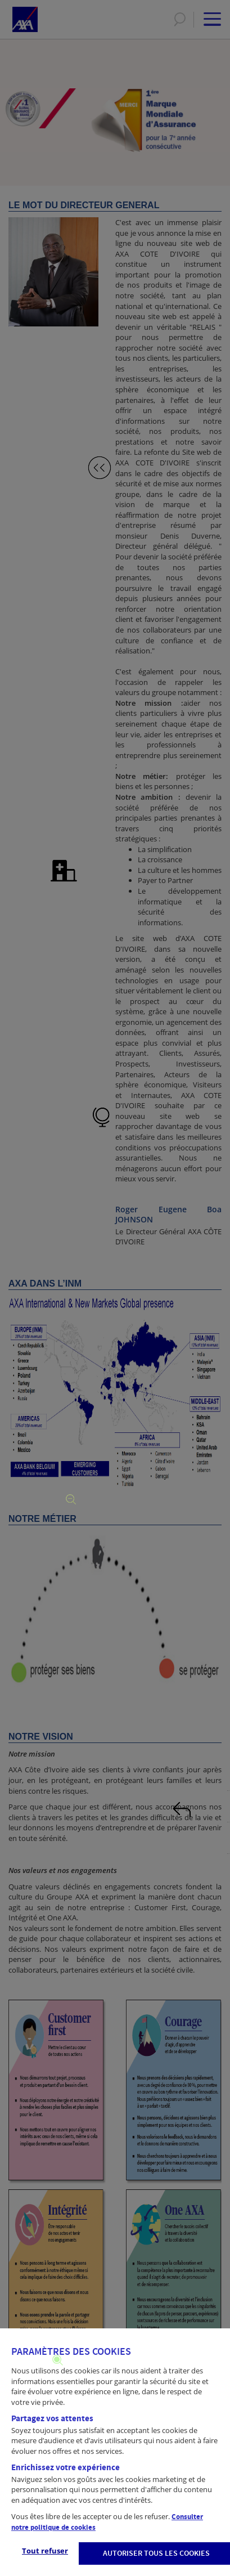 The height and width of the screenshot is (2576, 230). Describe the element at coordinates (62, 871) in the screenshot. I see `find nearby hospitals or medical facilities` at that location.